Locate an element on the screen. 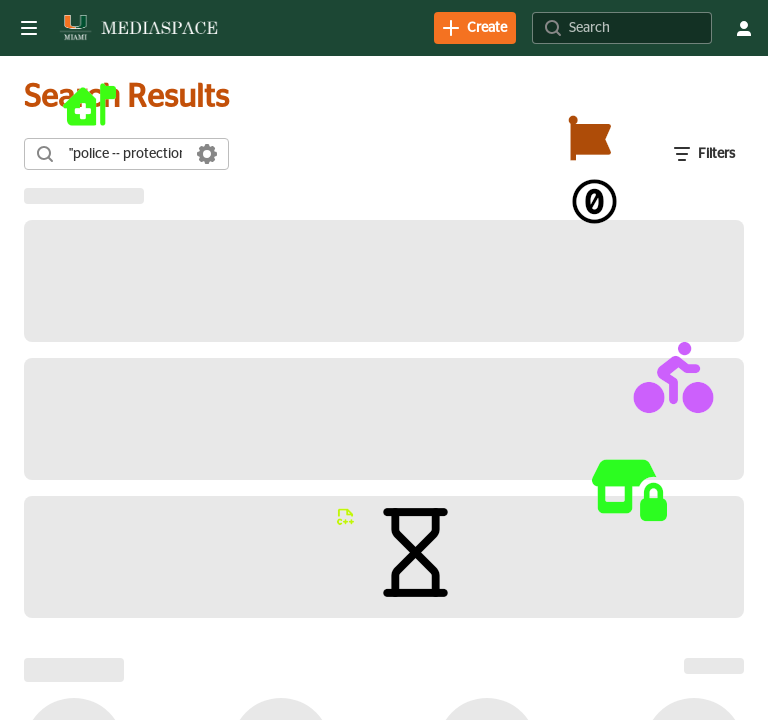 This screenshot has width=768, height=720. locate a medical facility or field hospital is located at coordinates (89, 104).